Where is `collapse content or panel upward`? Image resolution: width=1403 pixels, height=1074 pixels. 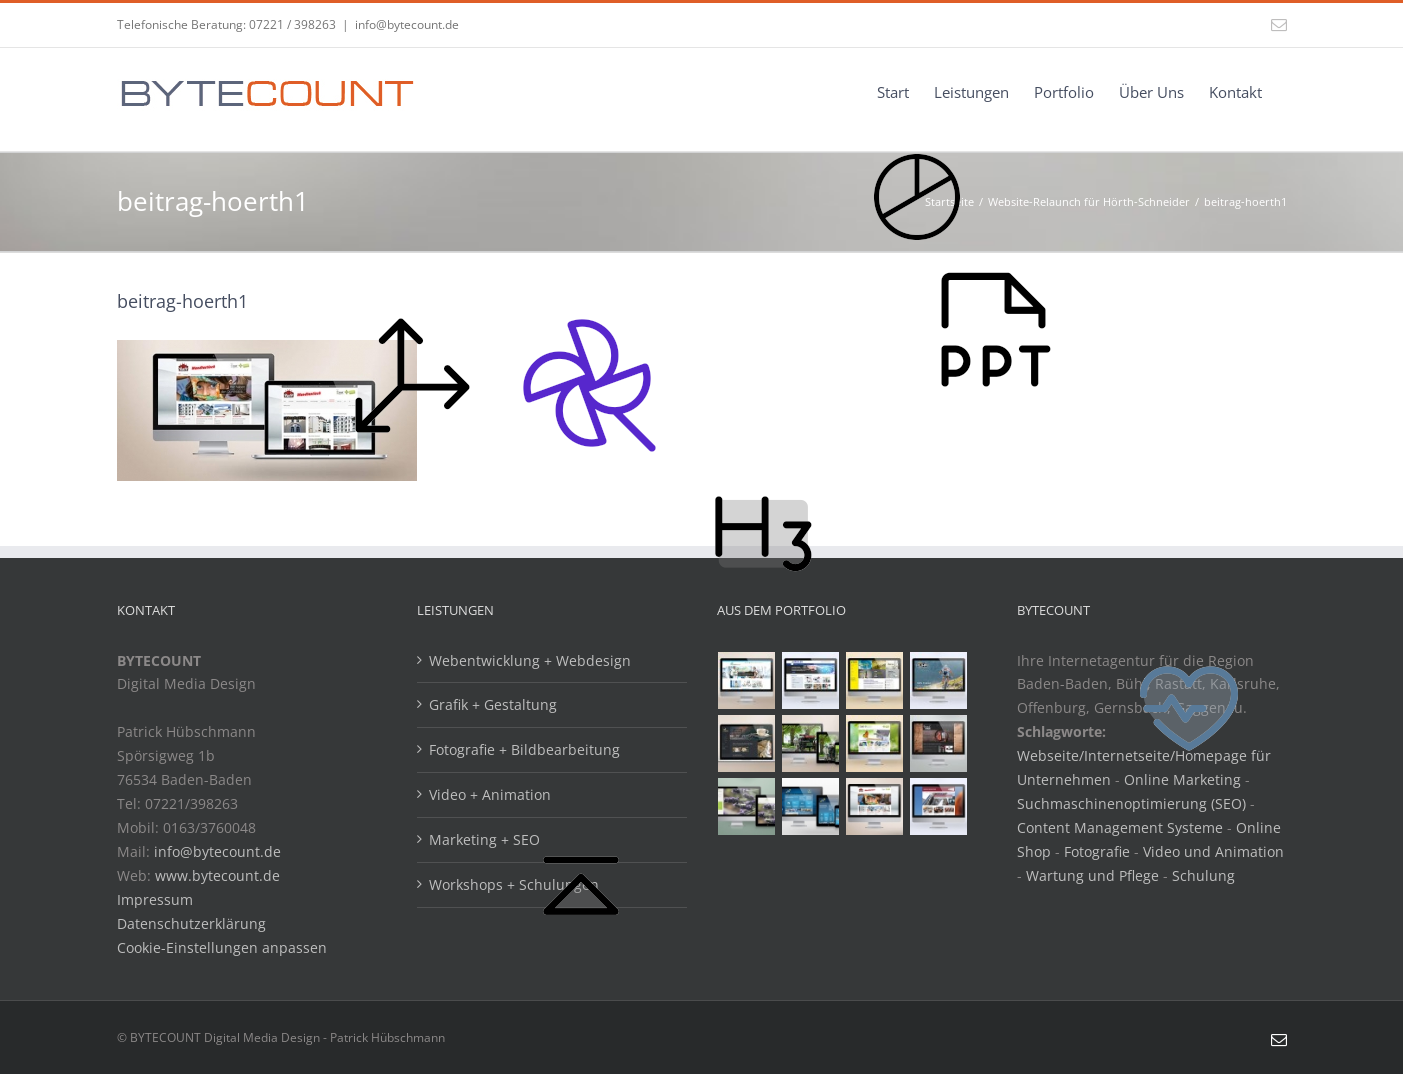
collapse content or panel upward is located at coordinates (581, 884).